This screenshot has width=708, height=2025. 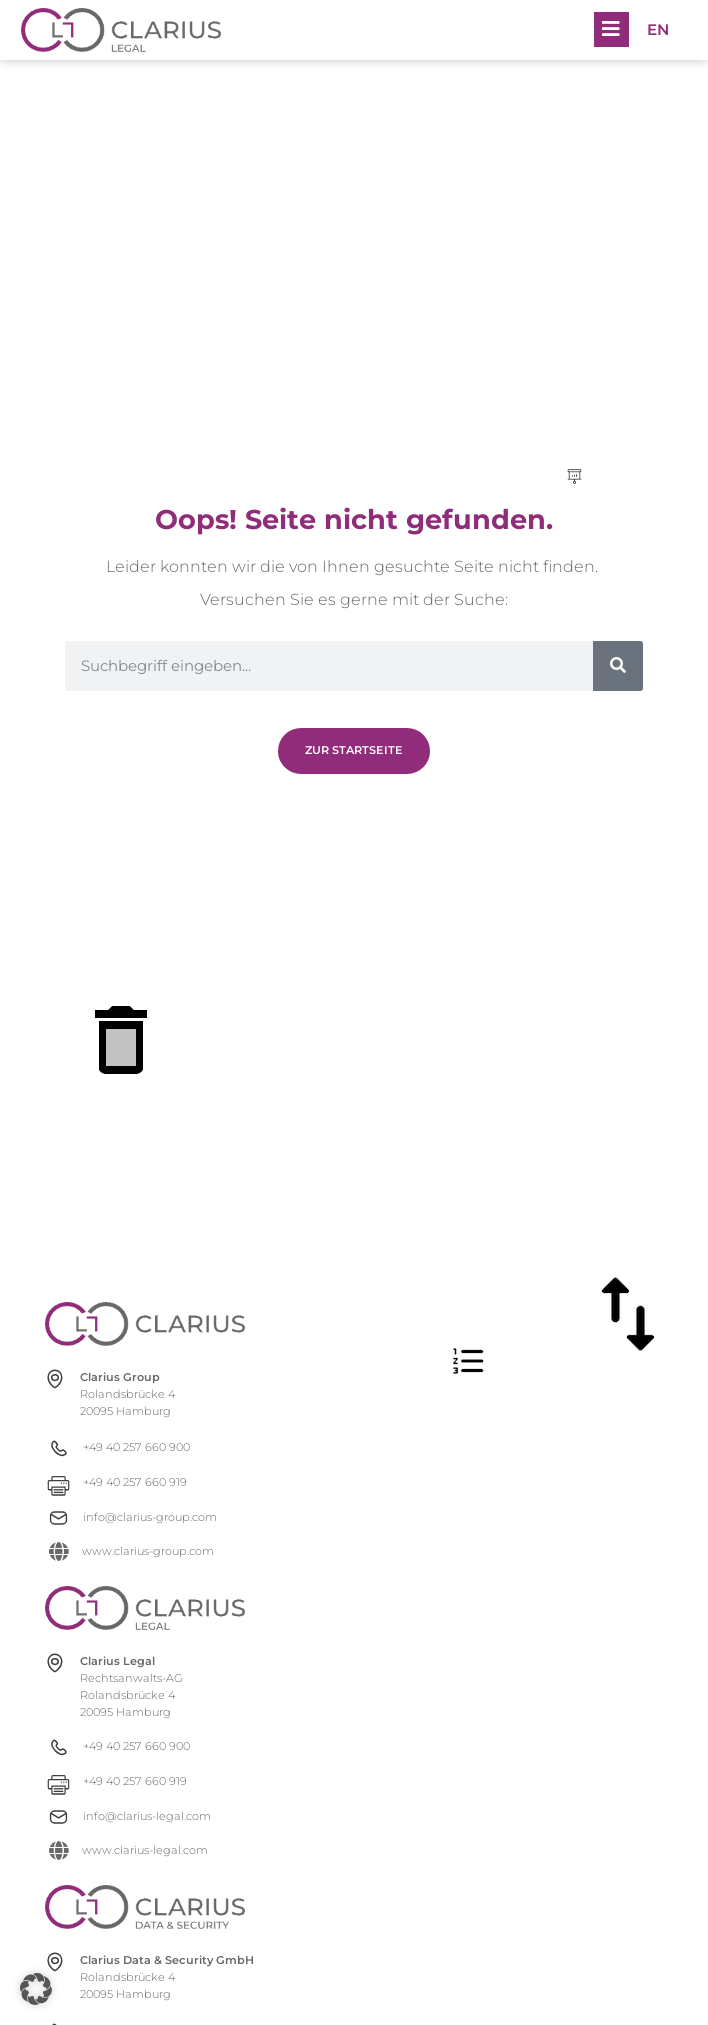 I want to click on swap or reverse the order of items, so click(x=628, y=1314).